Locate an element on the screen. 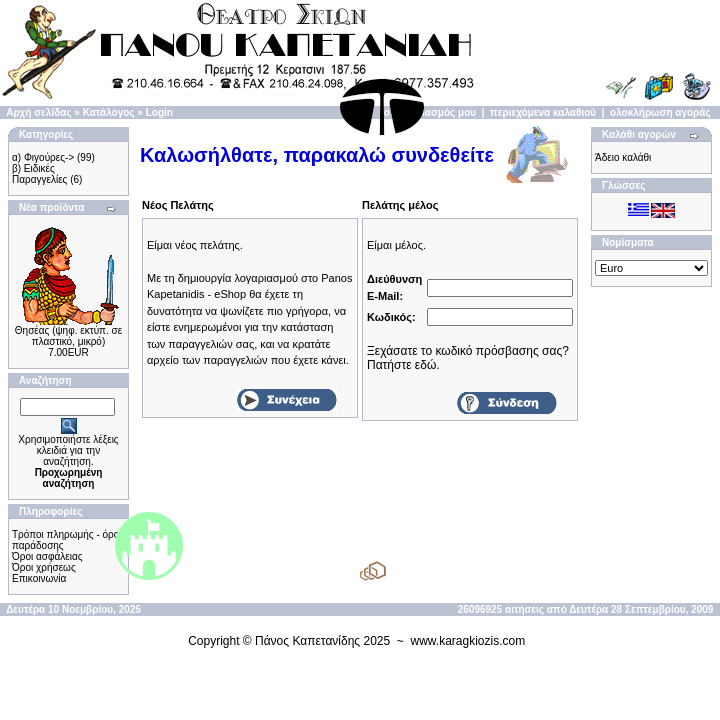 The width and height of the screenshot is (720, 720). fort awesome brand logo is located at coordinates (149, 546).